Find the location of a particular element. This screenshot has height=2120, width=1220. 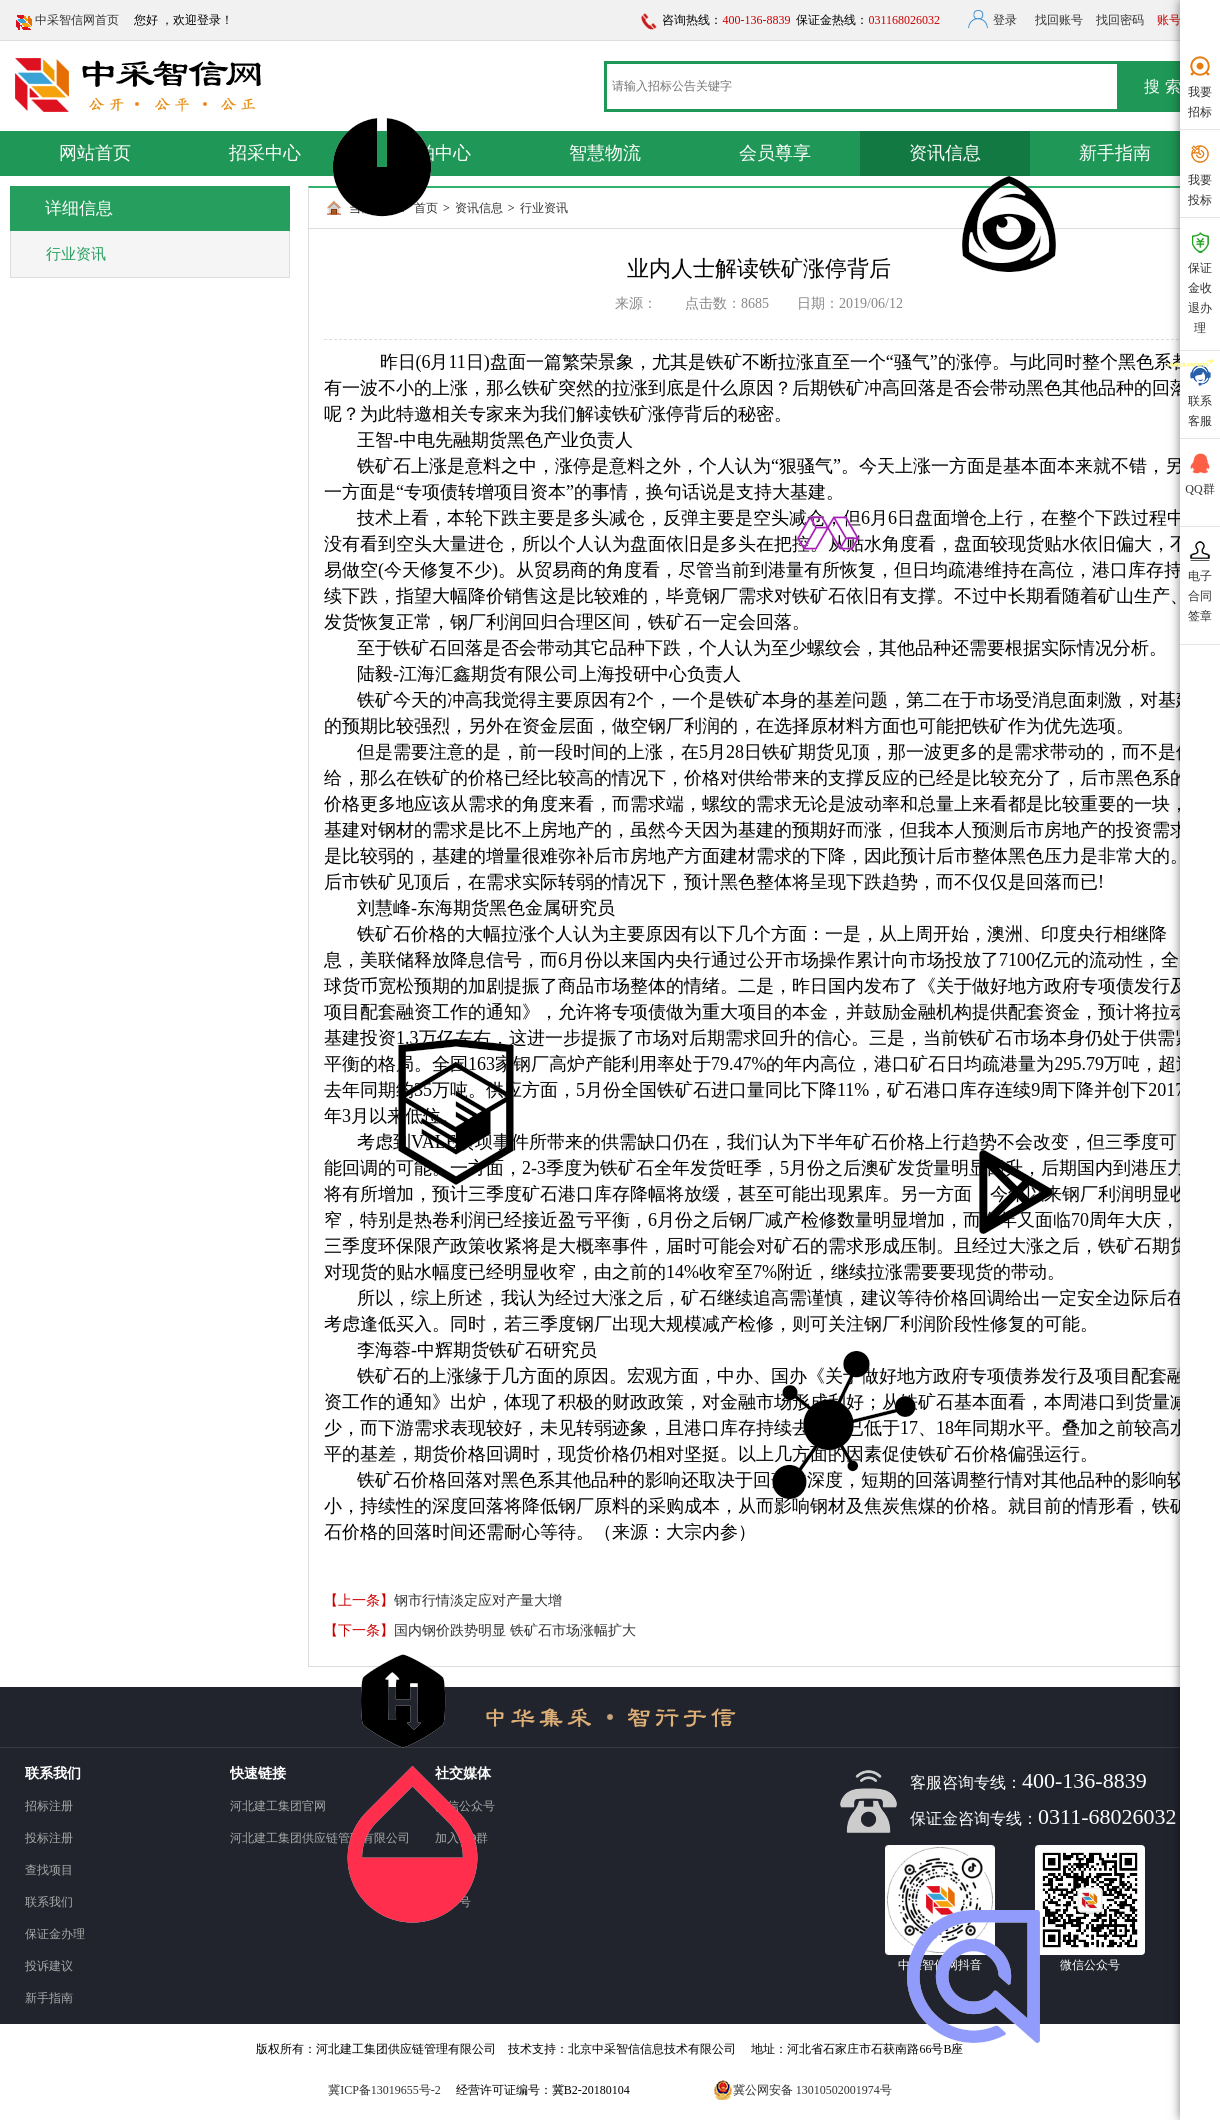

visit iconfinder website is located at coordinates (1009, 224).